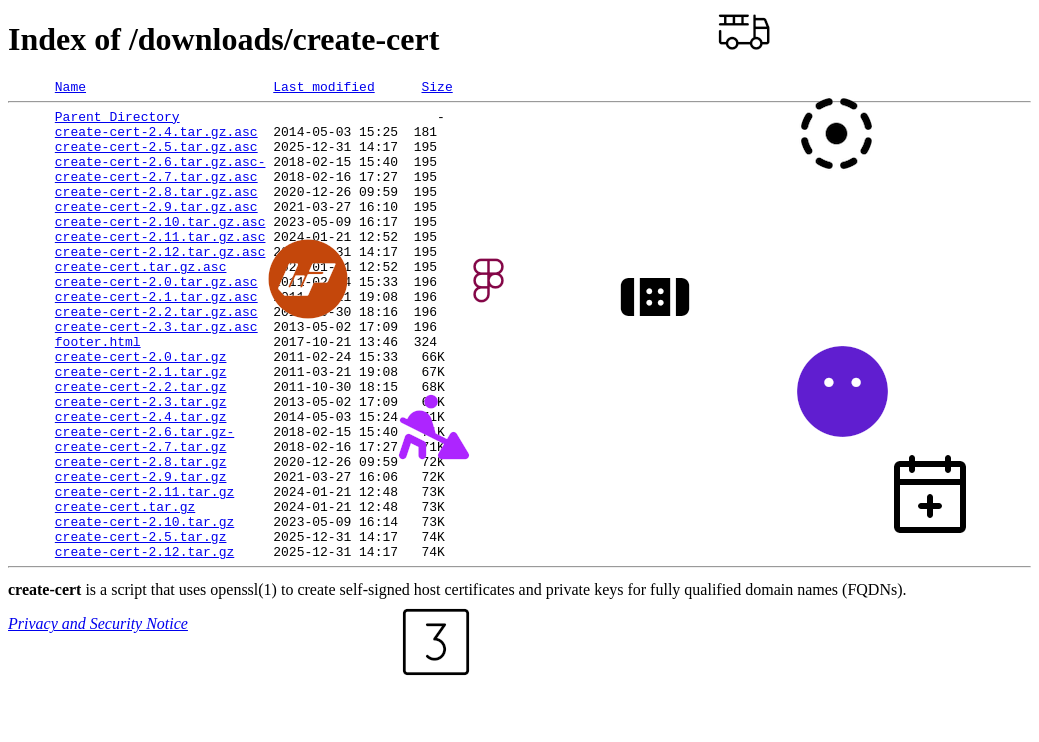 This screenshot has width=1039, height=742. Describe the element at coordinates (842, 391) in the screenshot. I see `indicates neutral feedback or rating` at that location.